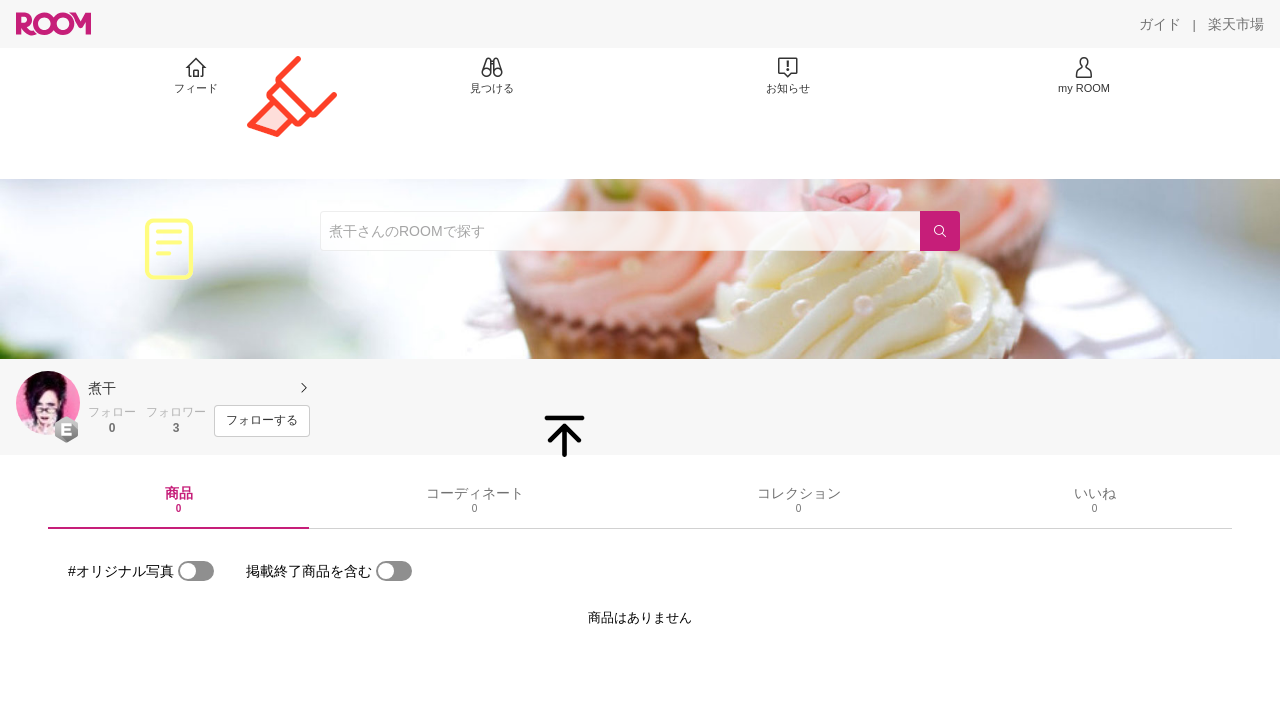  What do you see at coordinates (289, 101) in the screenshot?
I see `highlight or mark selected text` at bounding box center [289, 101].